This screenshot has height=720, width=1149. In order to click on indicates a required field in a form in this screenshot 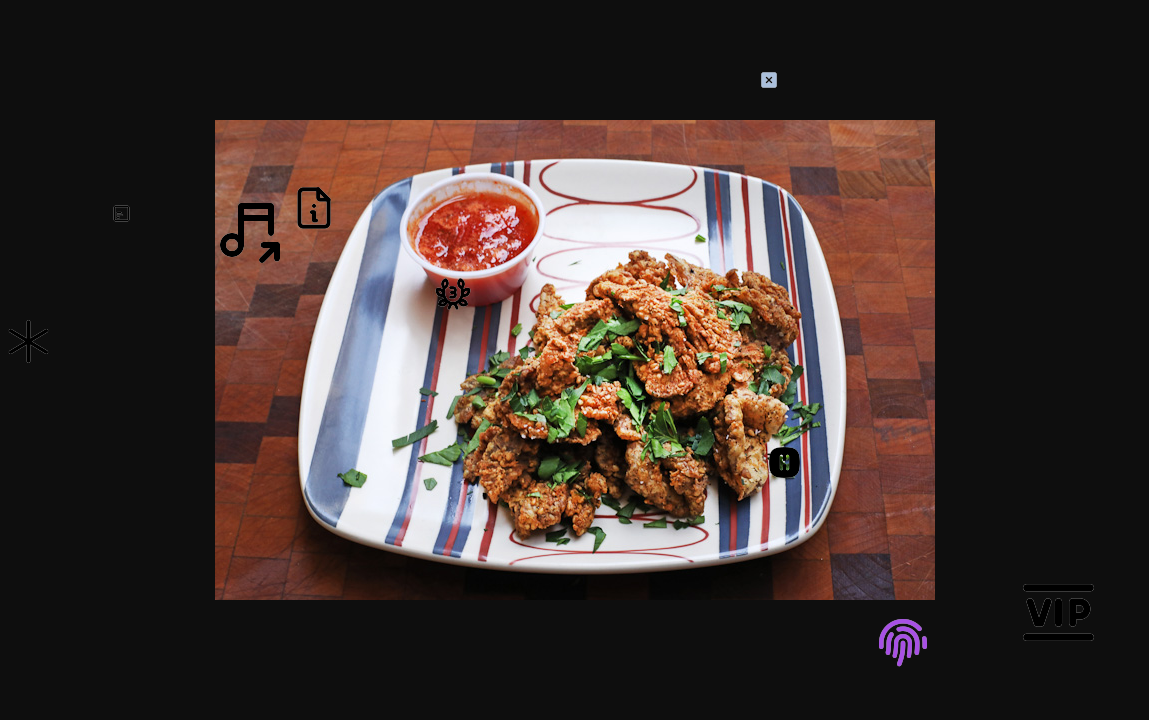, I will do `click(28, 341)`.